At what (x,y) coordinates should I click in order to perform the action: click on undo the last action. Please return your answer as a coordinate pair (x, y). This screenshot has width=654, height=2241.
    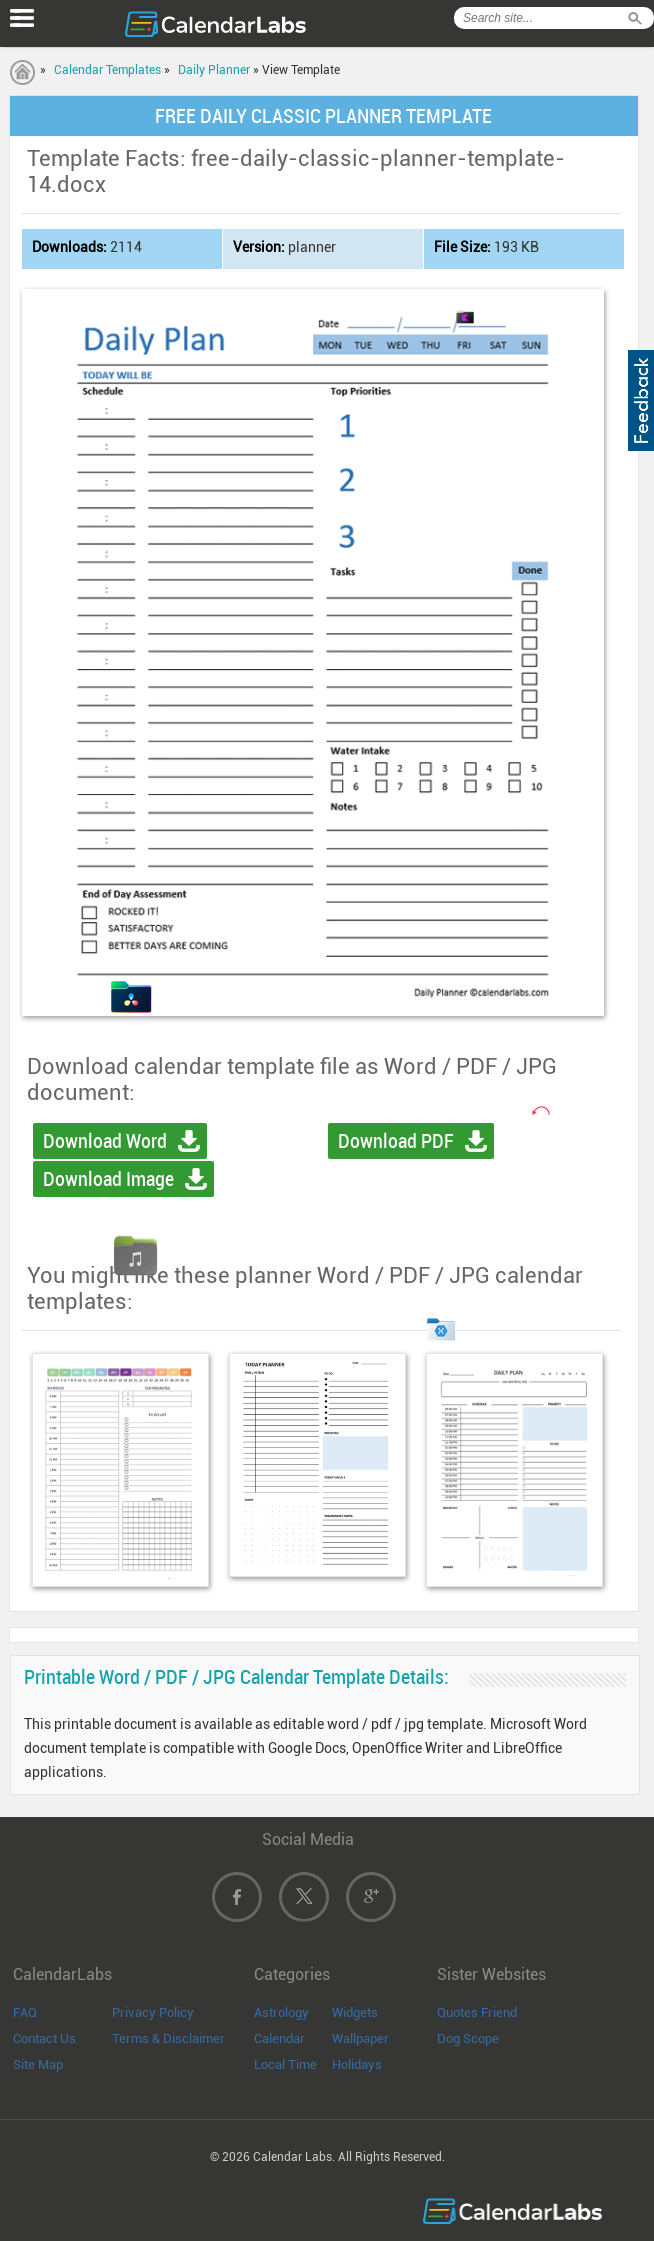
    Looking at the image, I should click on (541, 1110).